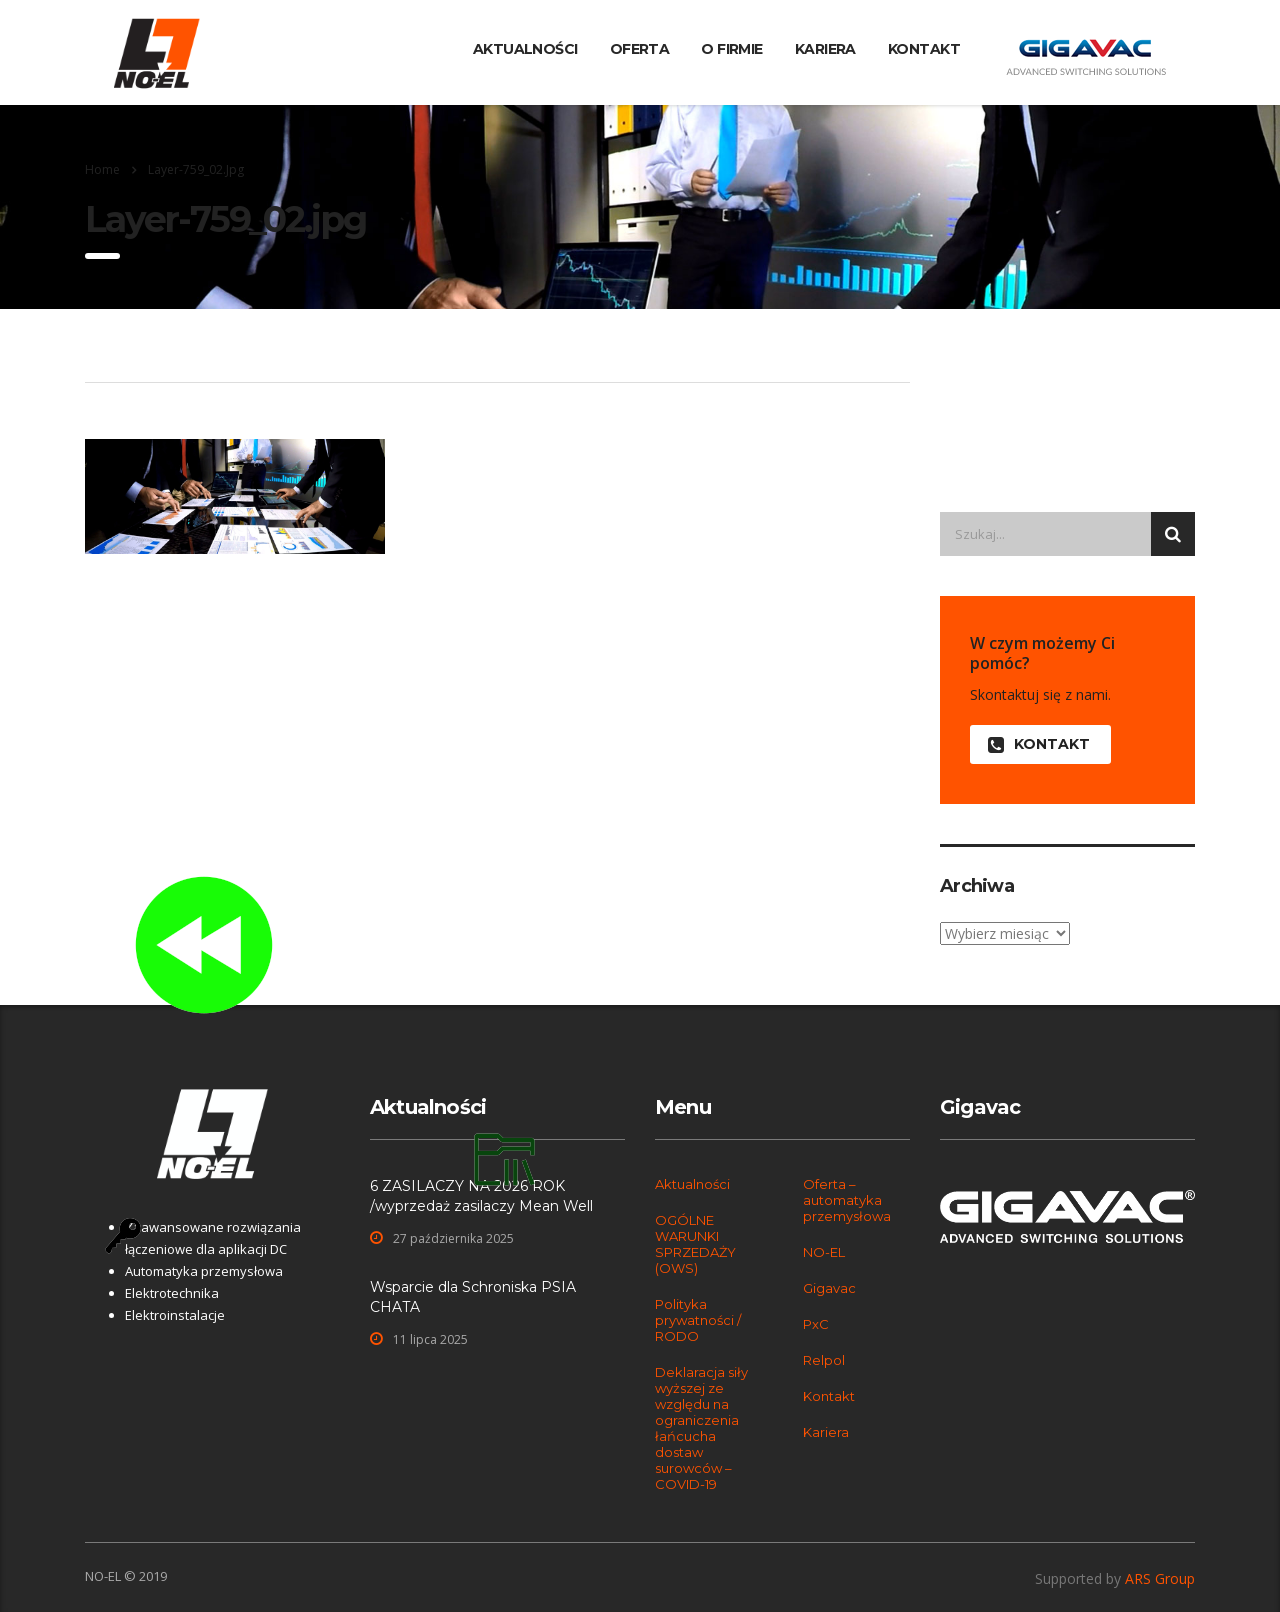 The height and width of the screenshot is (1612, 1280). What do you see at coordinates (504, 1159) in the screenshot?
I see `open the library folder` at bounding box center [504, 1159].